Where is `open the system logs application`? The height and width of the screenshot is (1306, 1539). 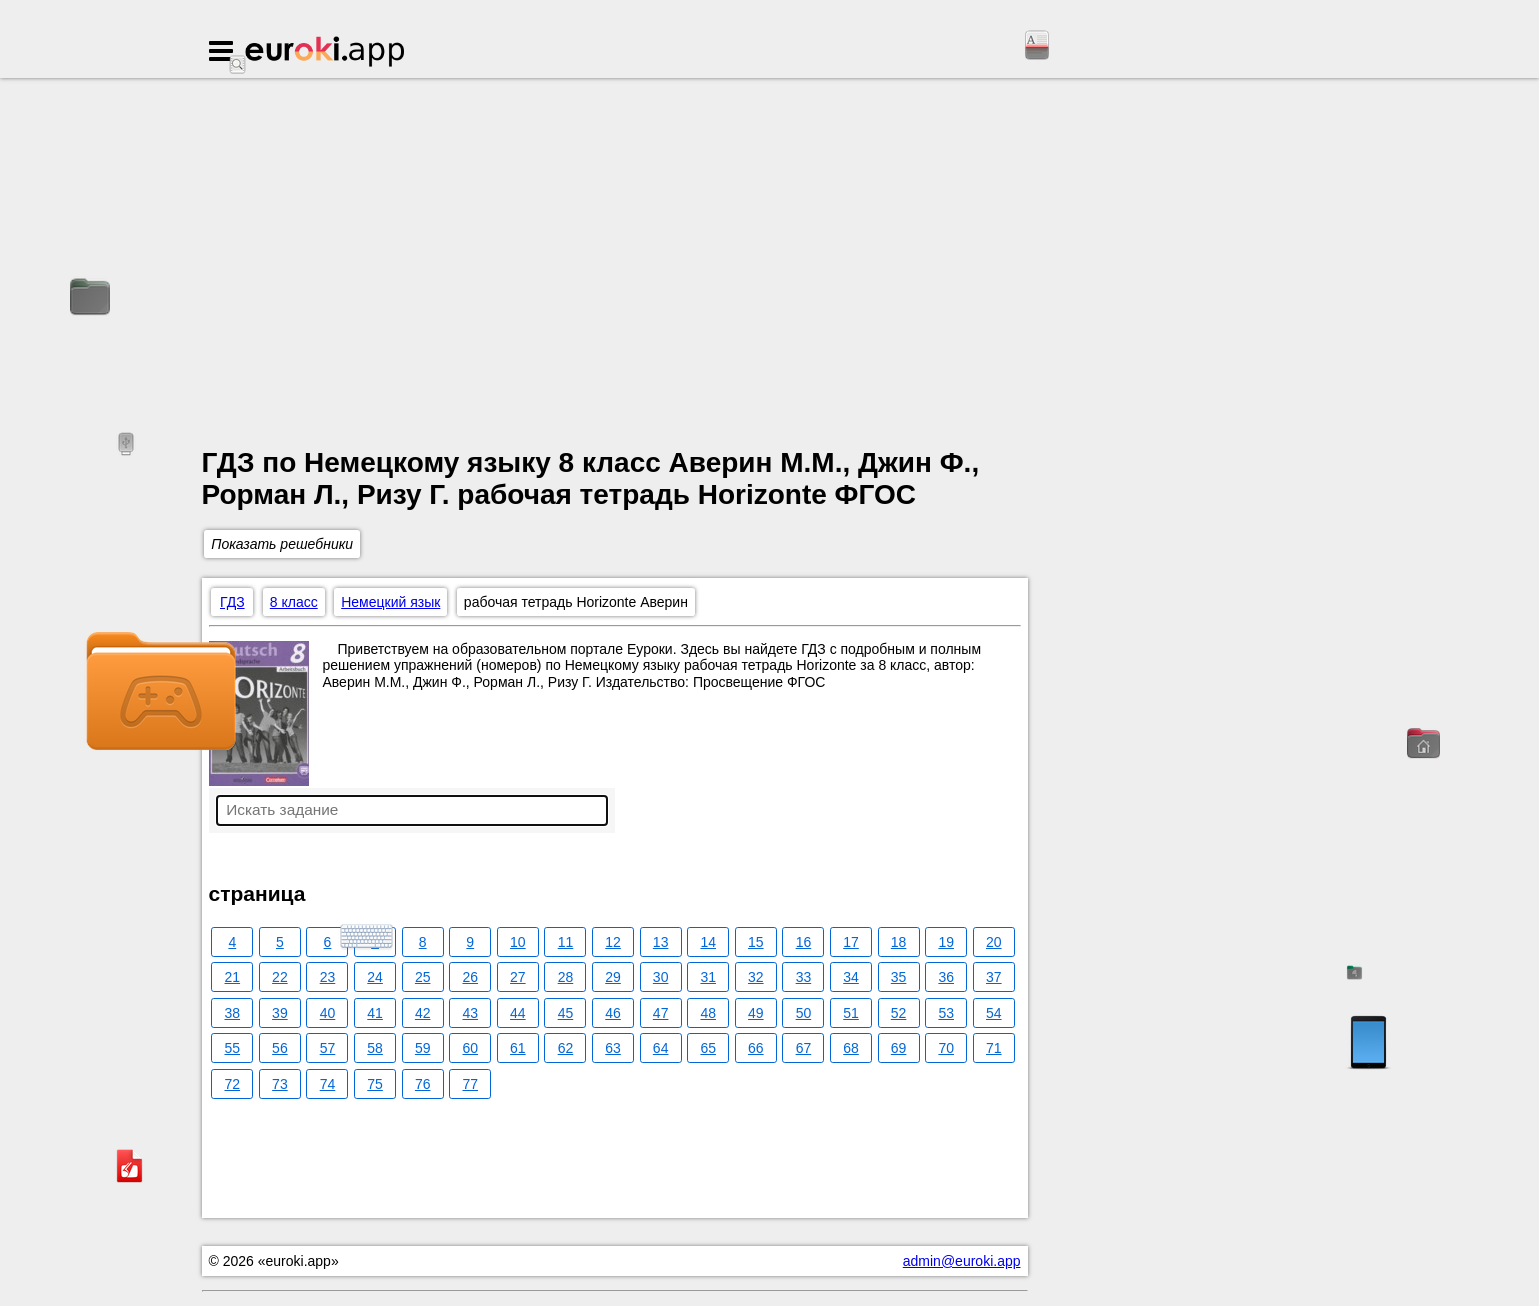
open the system logs application is located at coordinates (237, 64).